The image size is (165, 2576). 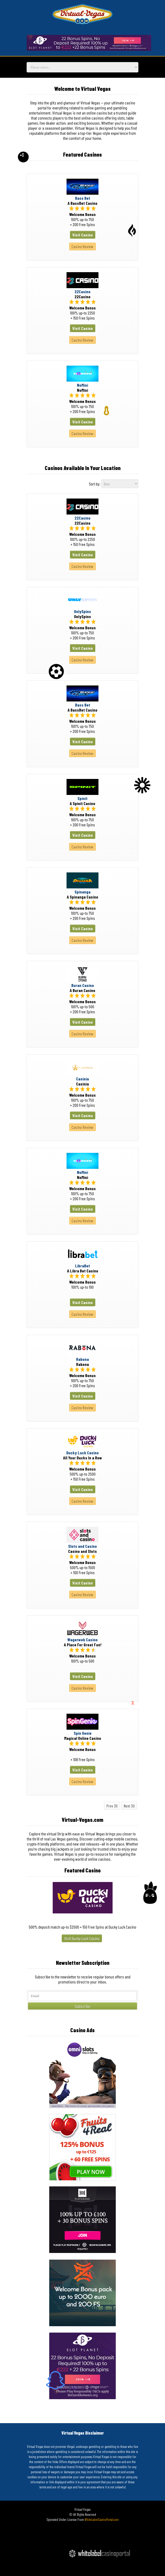 I want to click on open loom video messaging app, so click(x=142, y=785).